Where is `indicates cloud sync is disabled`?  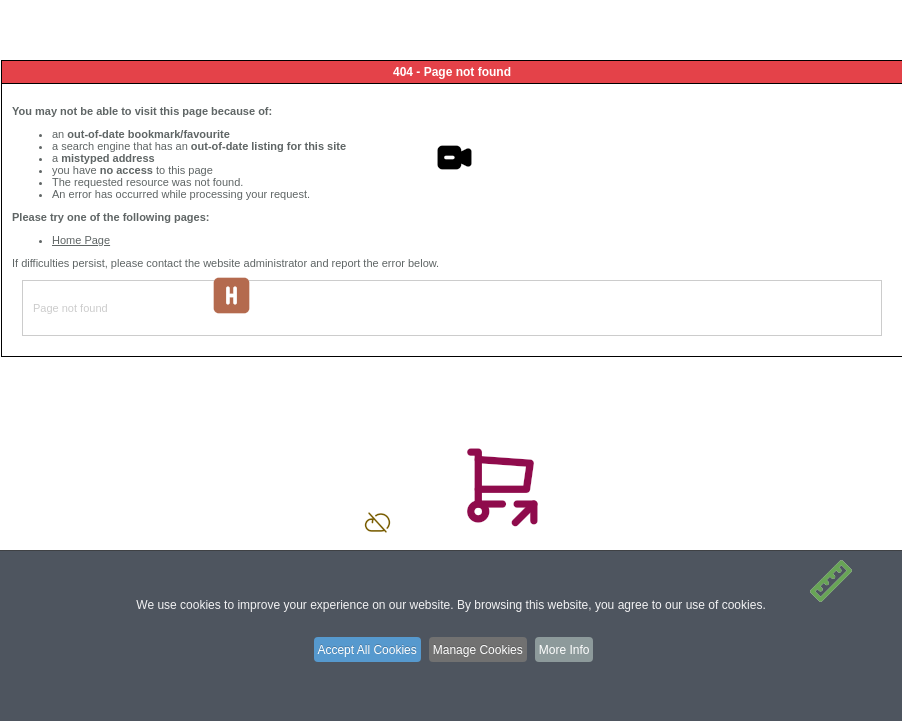 indicates cloud sync is disabled is located at coordinates (377, 522).